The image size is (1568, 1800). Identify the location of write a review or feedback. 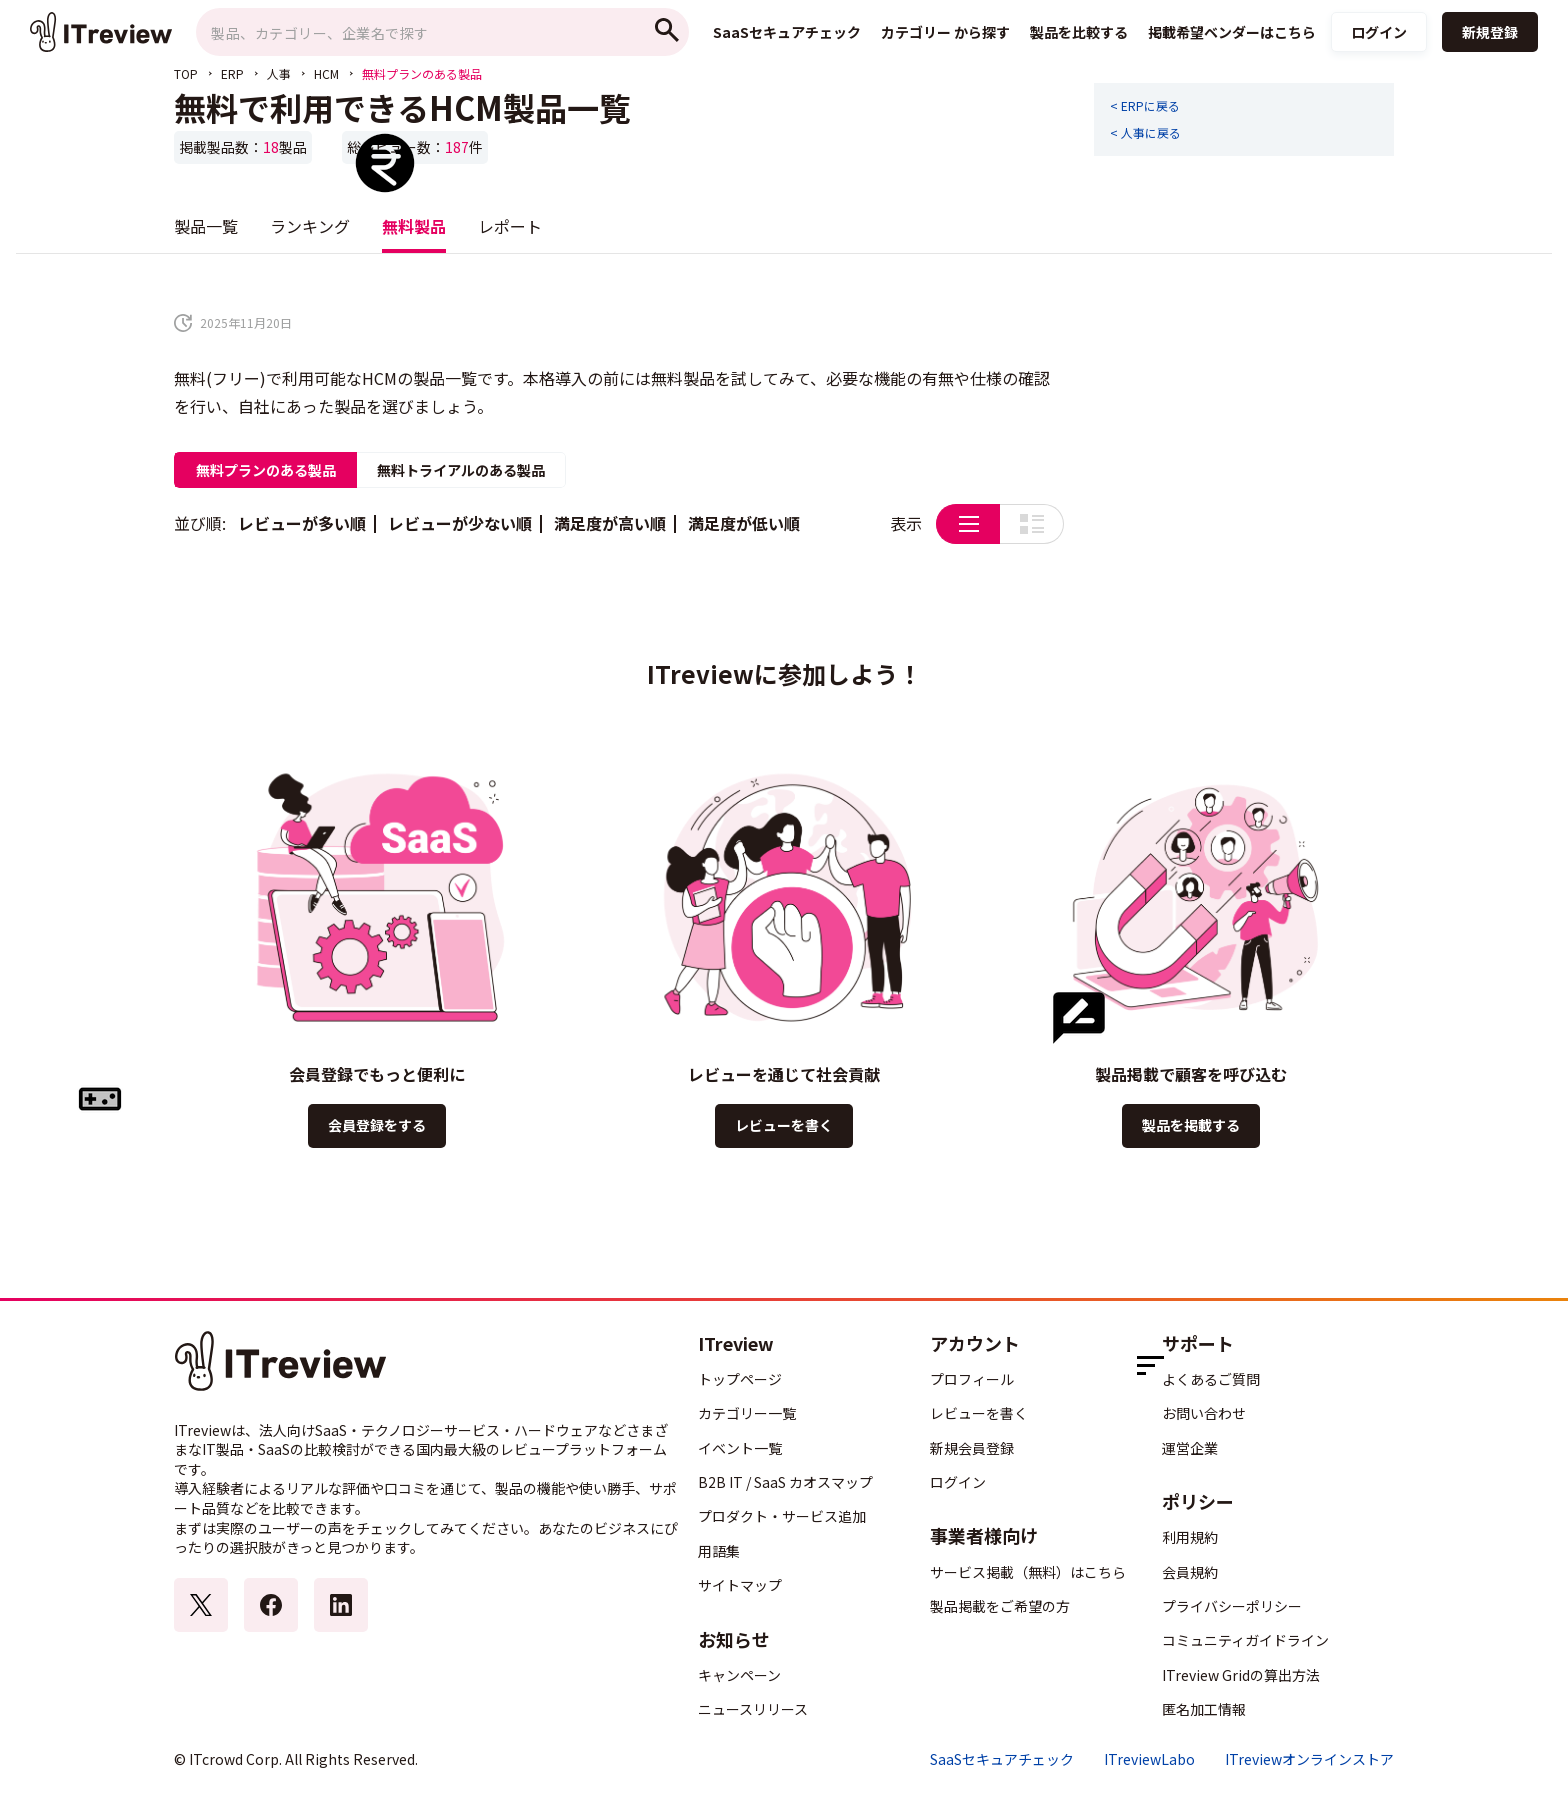
(1079, 1018).